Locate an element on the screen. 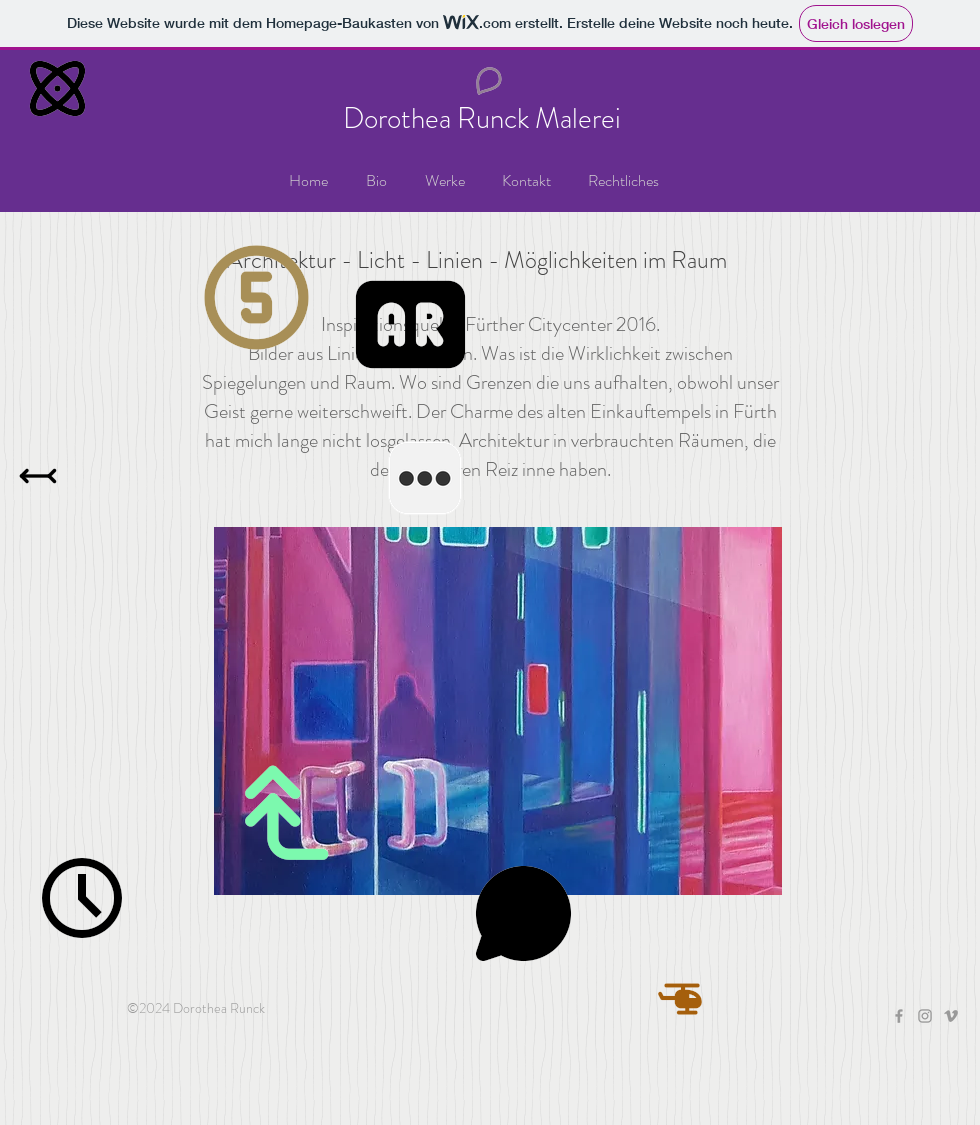 The image size is (980, 1125). access helicopter or air transport options is located at coordinates (681, 998).